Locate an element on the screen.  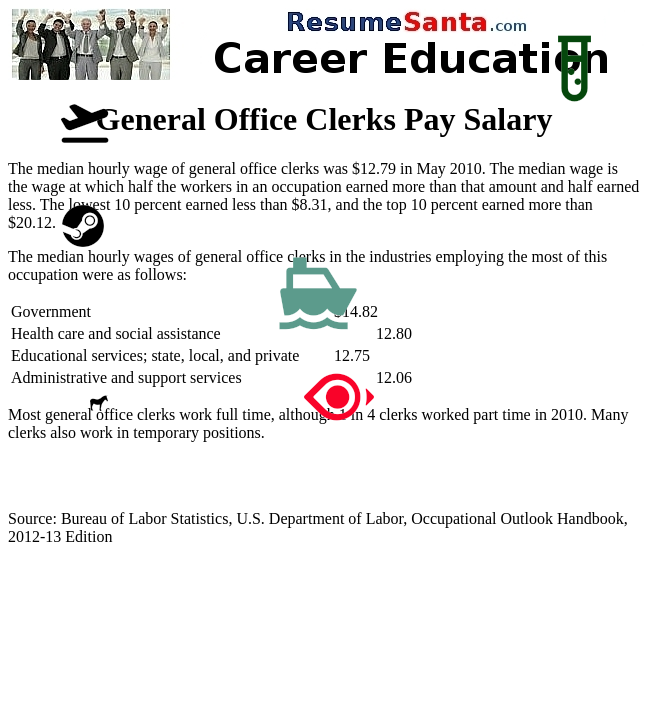
visit Sticker Mule website or app is located at coordinates (99, 403).